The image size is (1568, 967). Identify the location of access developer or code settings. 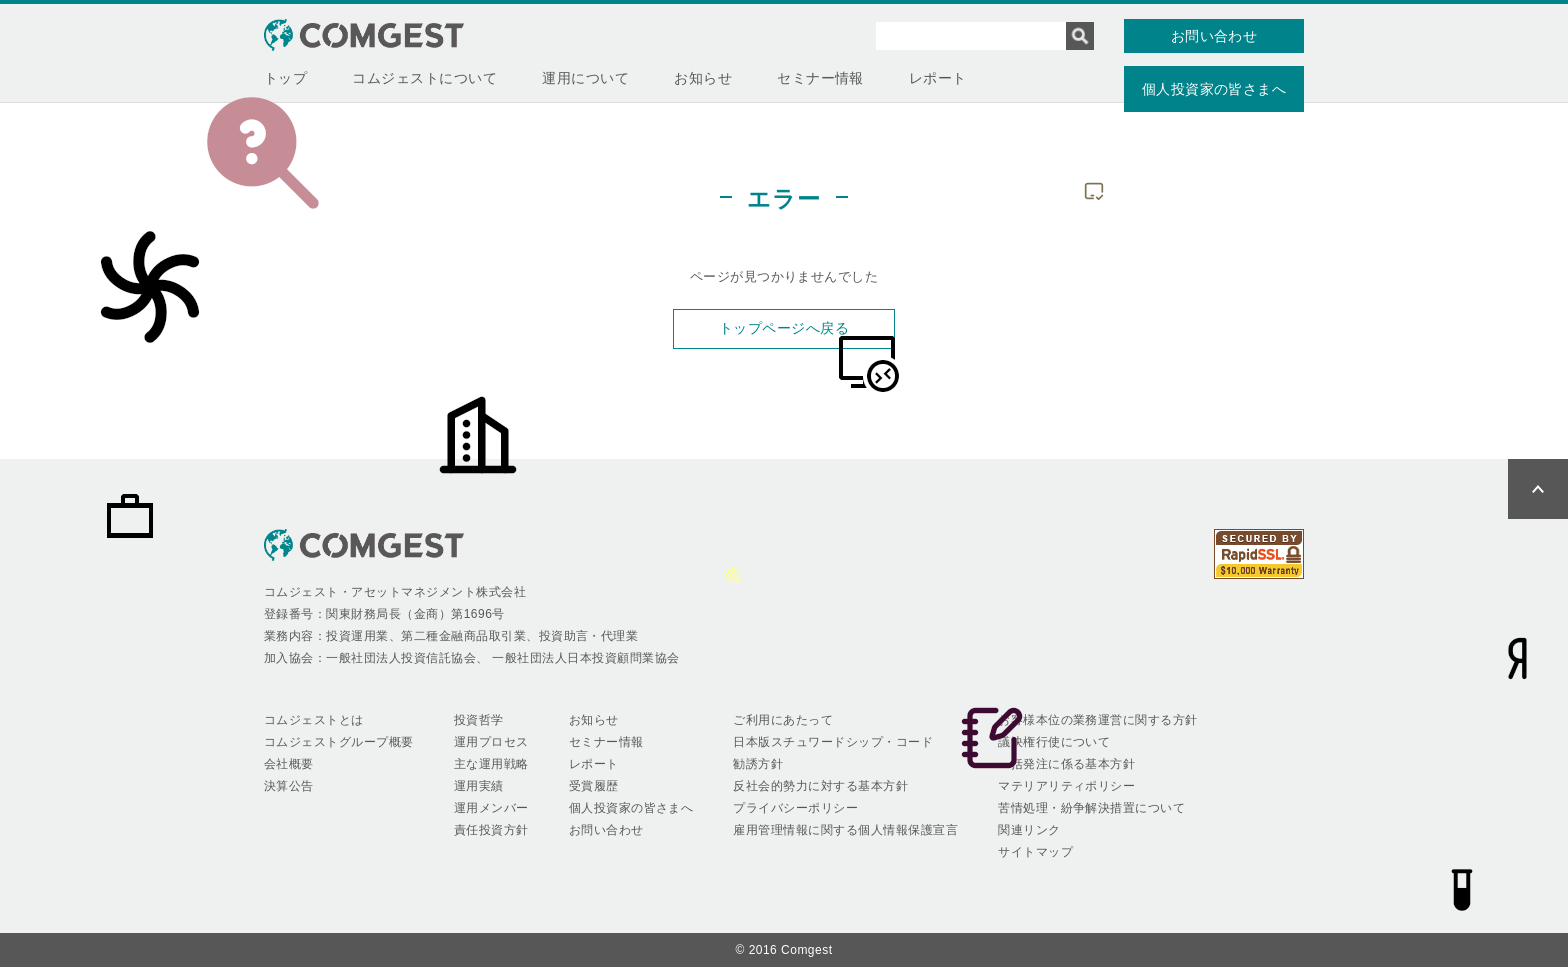
(733, 575).